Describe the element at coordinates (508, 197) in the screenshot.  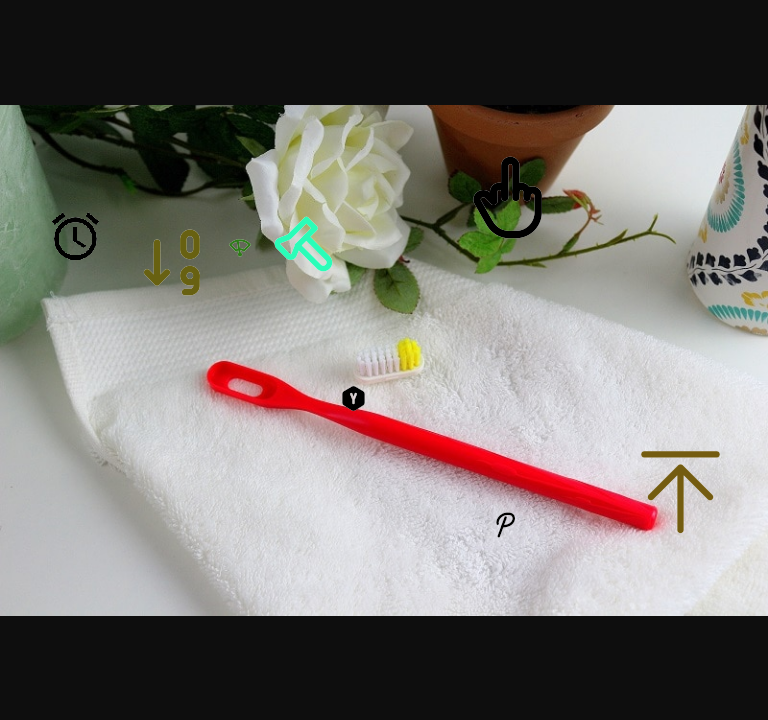
I see `send an offensive gesture or reaction` at that location.